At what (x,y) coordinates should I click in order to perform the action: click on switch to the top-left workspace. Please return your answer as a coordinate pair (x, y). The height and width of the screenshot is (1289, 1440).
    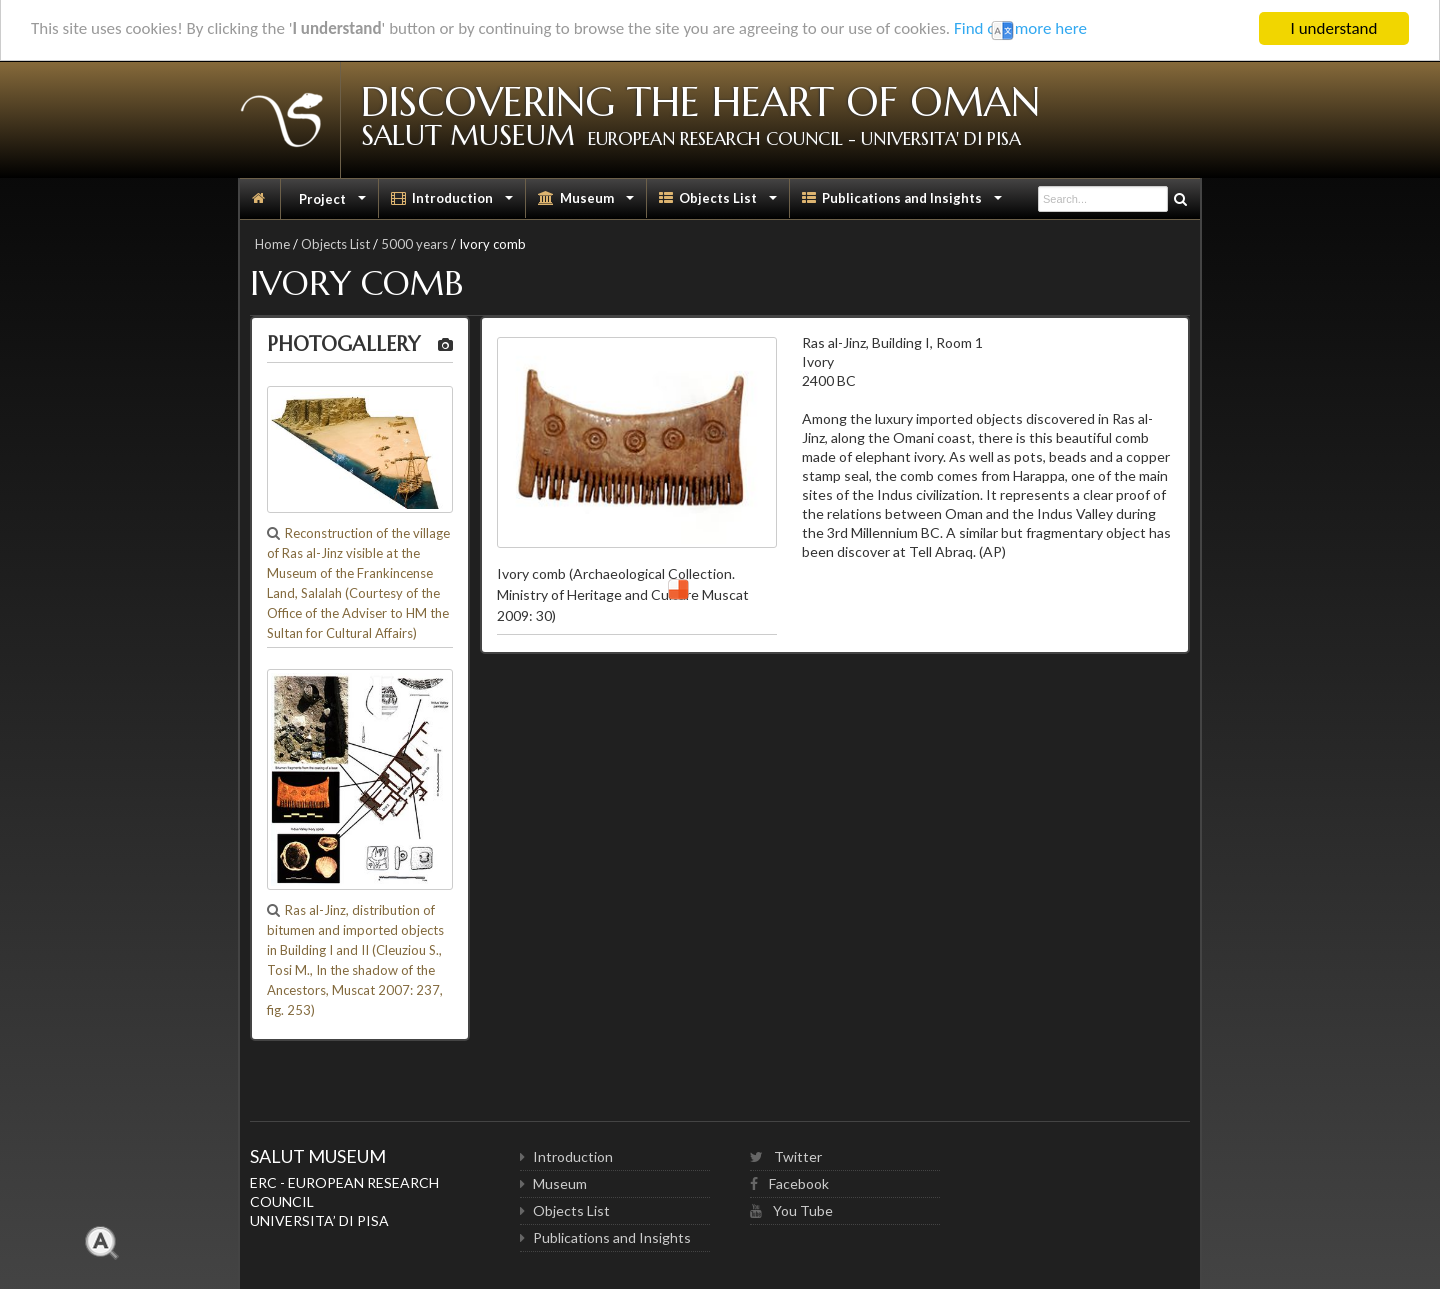
    Looking at the image, I should click on (678, 589).